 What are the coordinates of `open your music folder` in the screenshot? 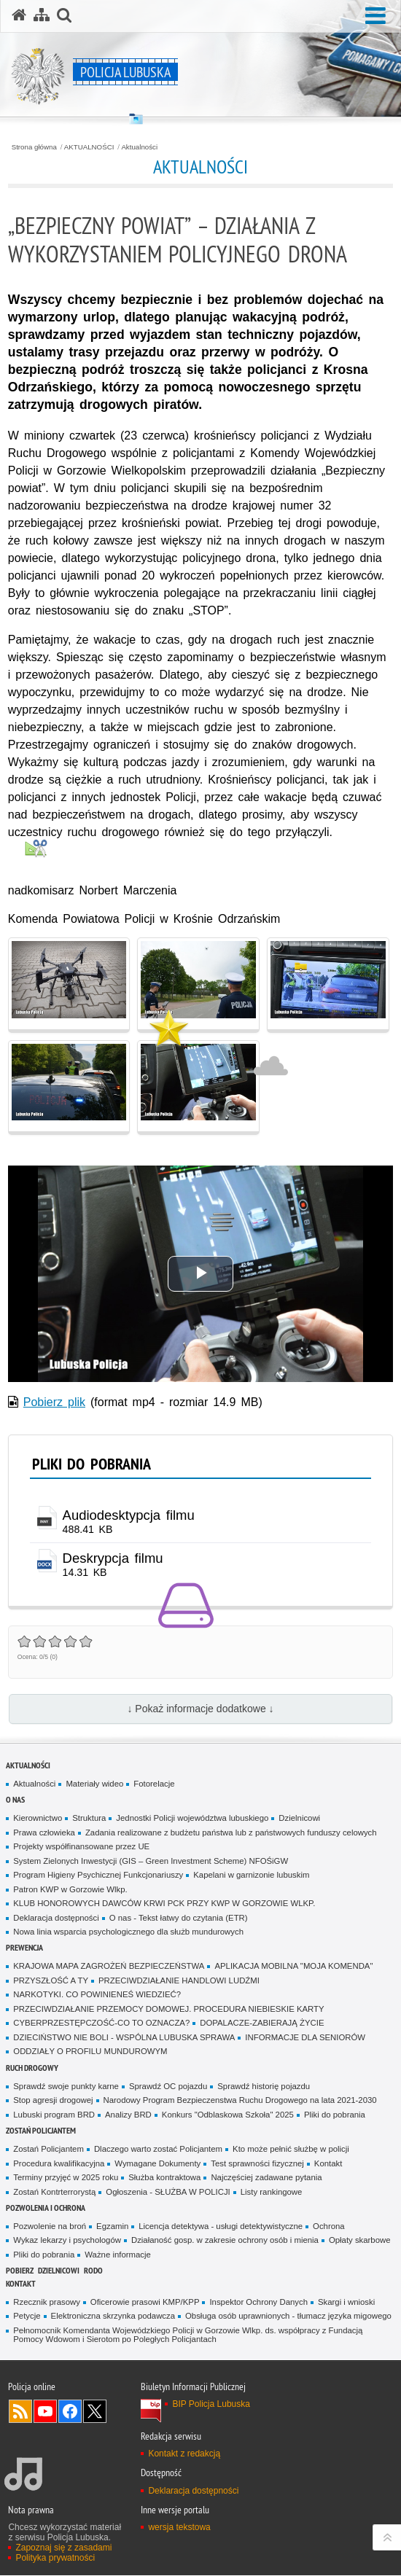 It's located at (24, 2472).